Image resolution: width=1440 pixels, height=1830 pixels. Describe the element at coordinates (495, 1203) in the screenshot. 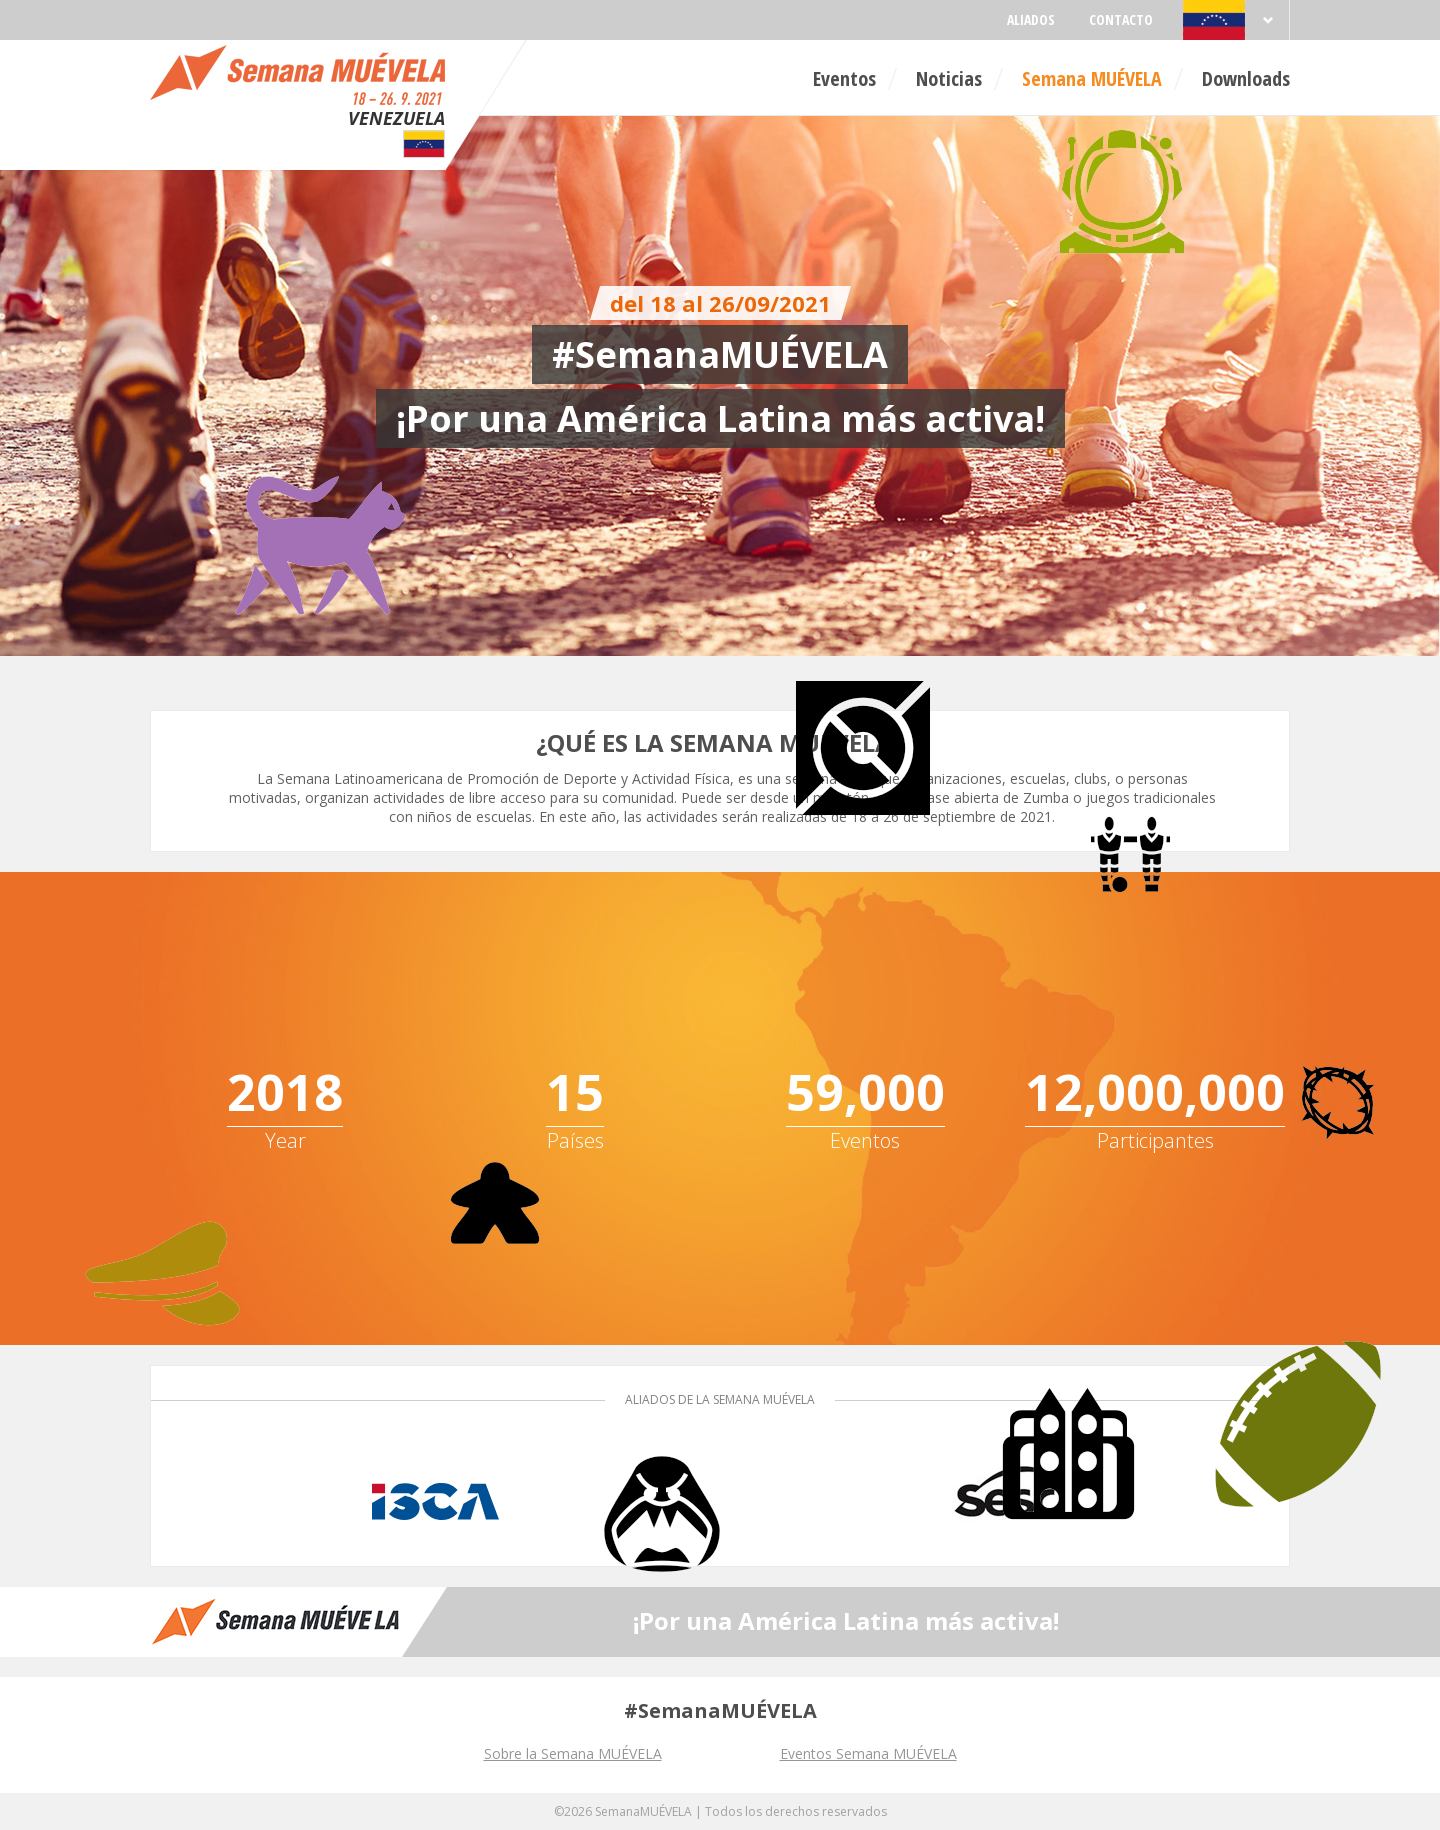

I see `access player profile or avatar settings` at that location.